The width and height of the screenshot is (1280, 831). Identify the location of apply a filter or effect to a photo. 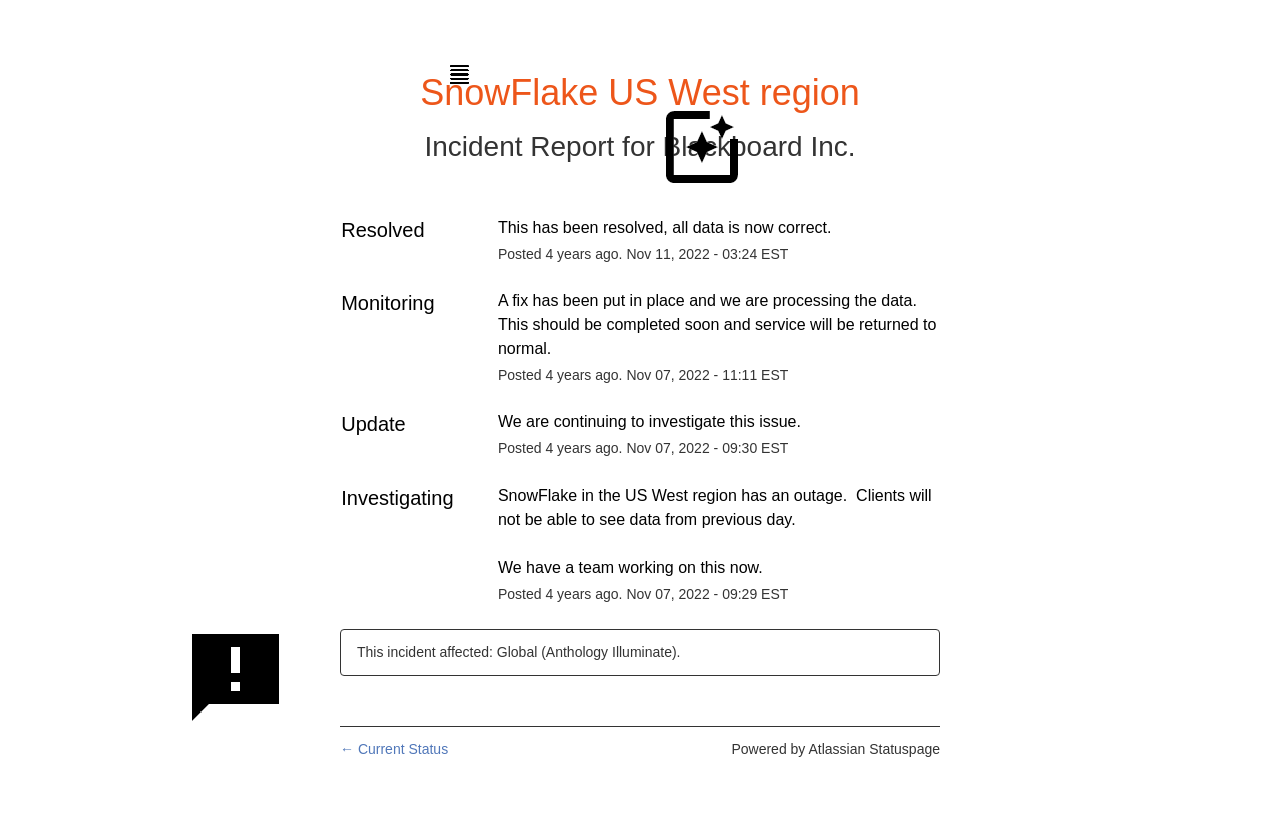
(702, 147).